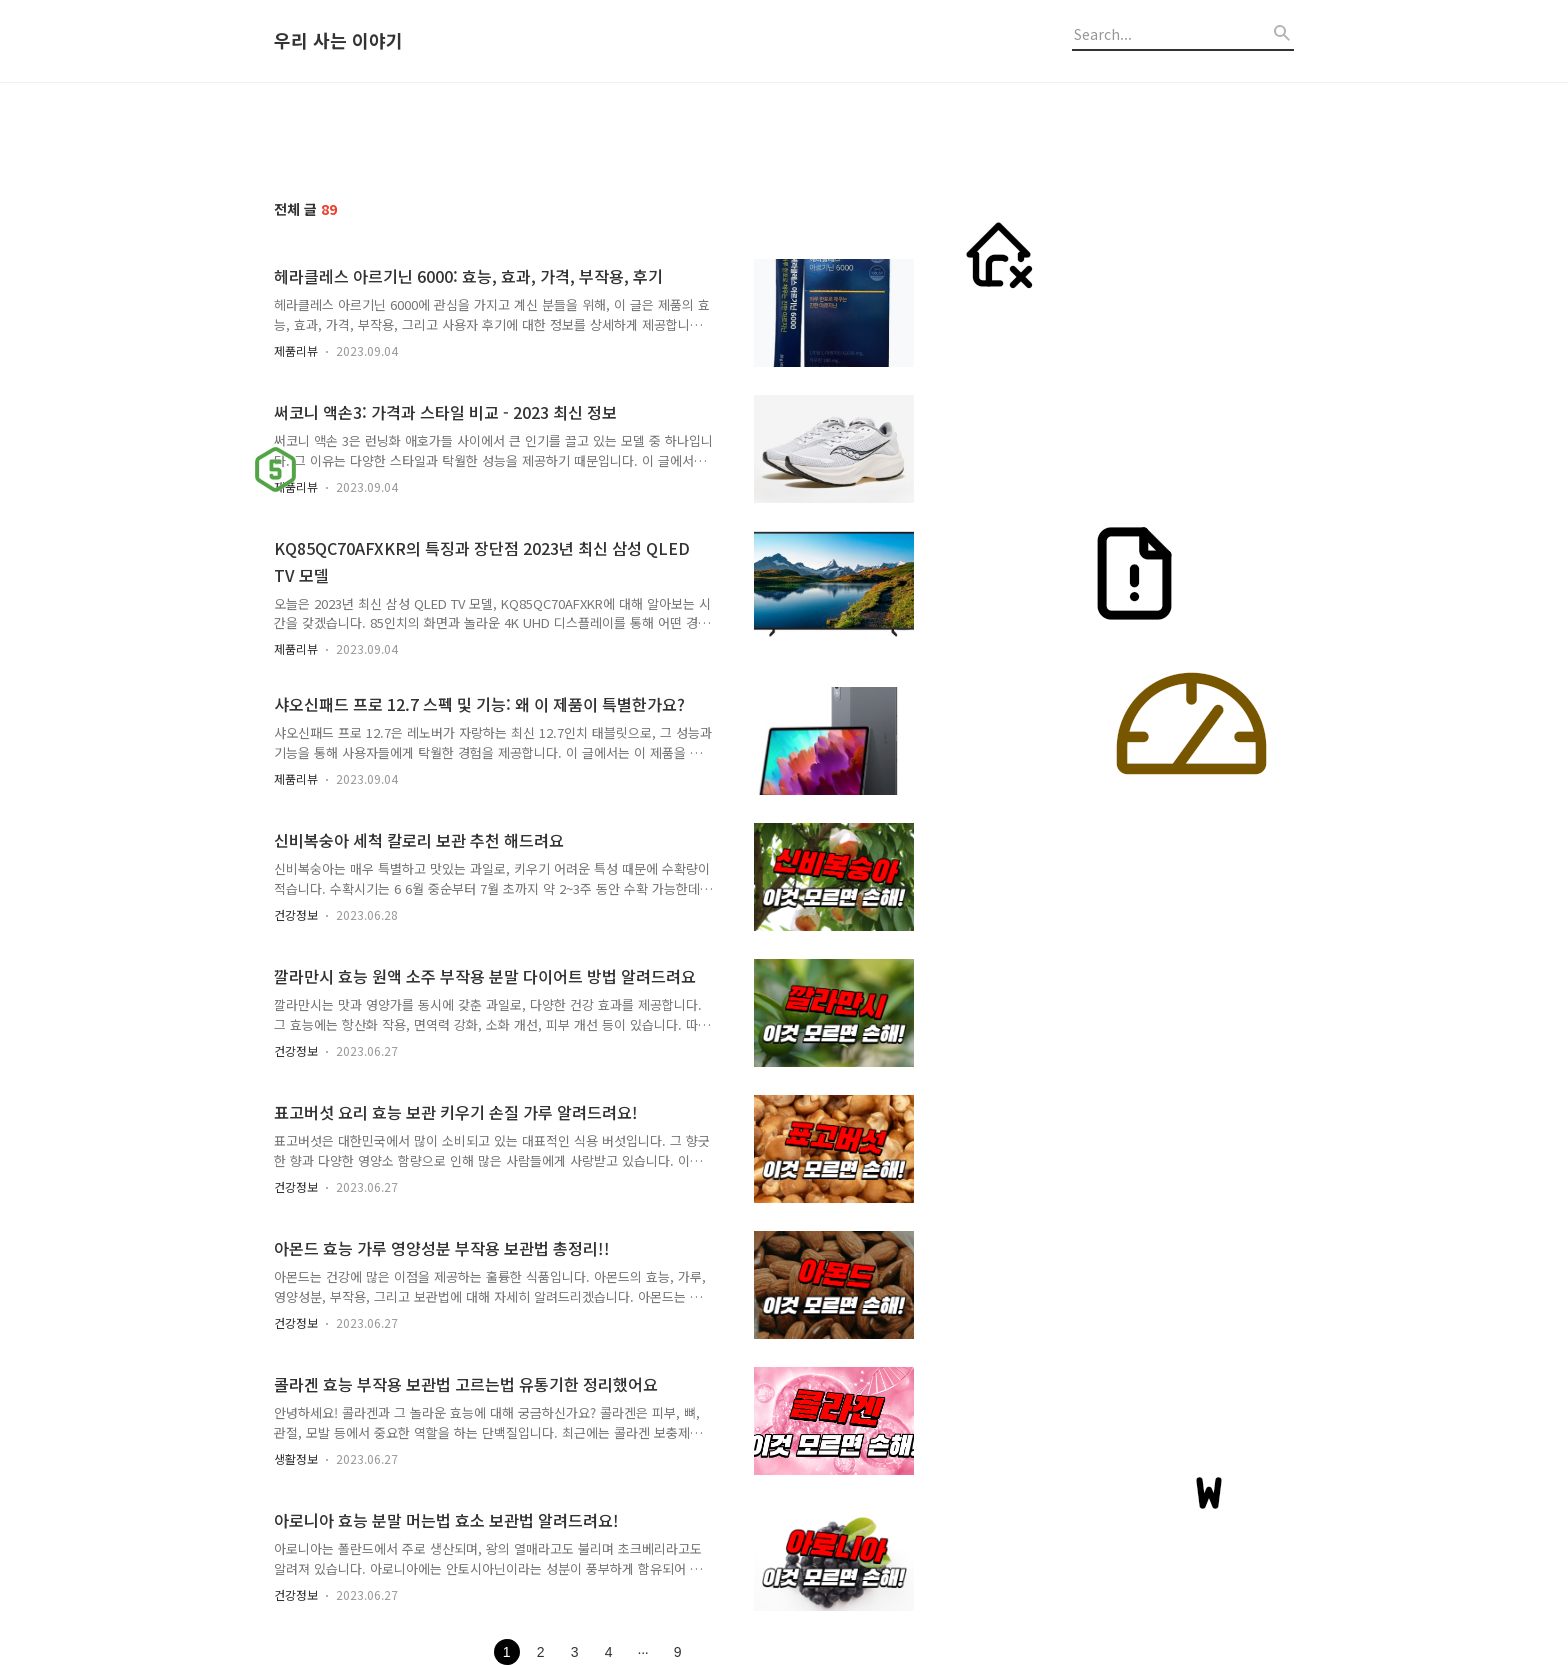 This screenshot has height=1665, width=1568. I want to click on indicates step 5 in a multi-step process, so click(275, 469).